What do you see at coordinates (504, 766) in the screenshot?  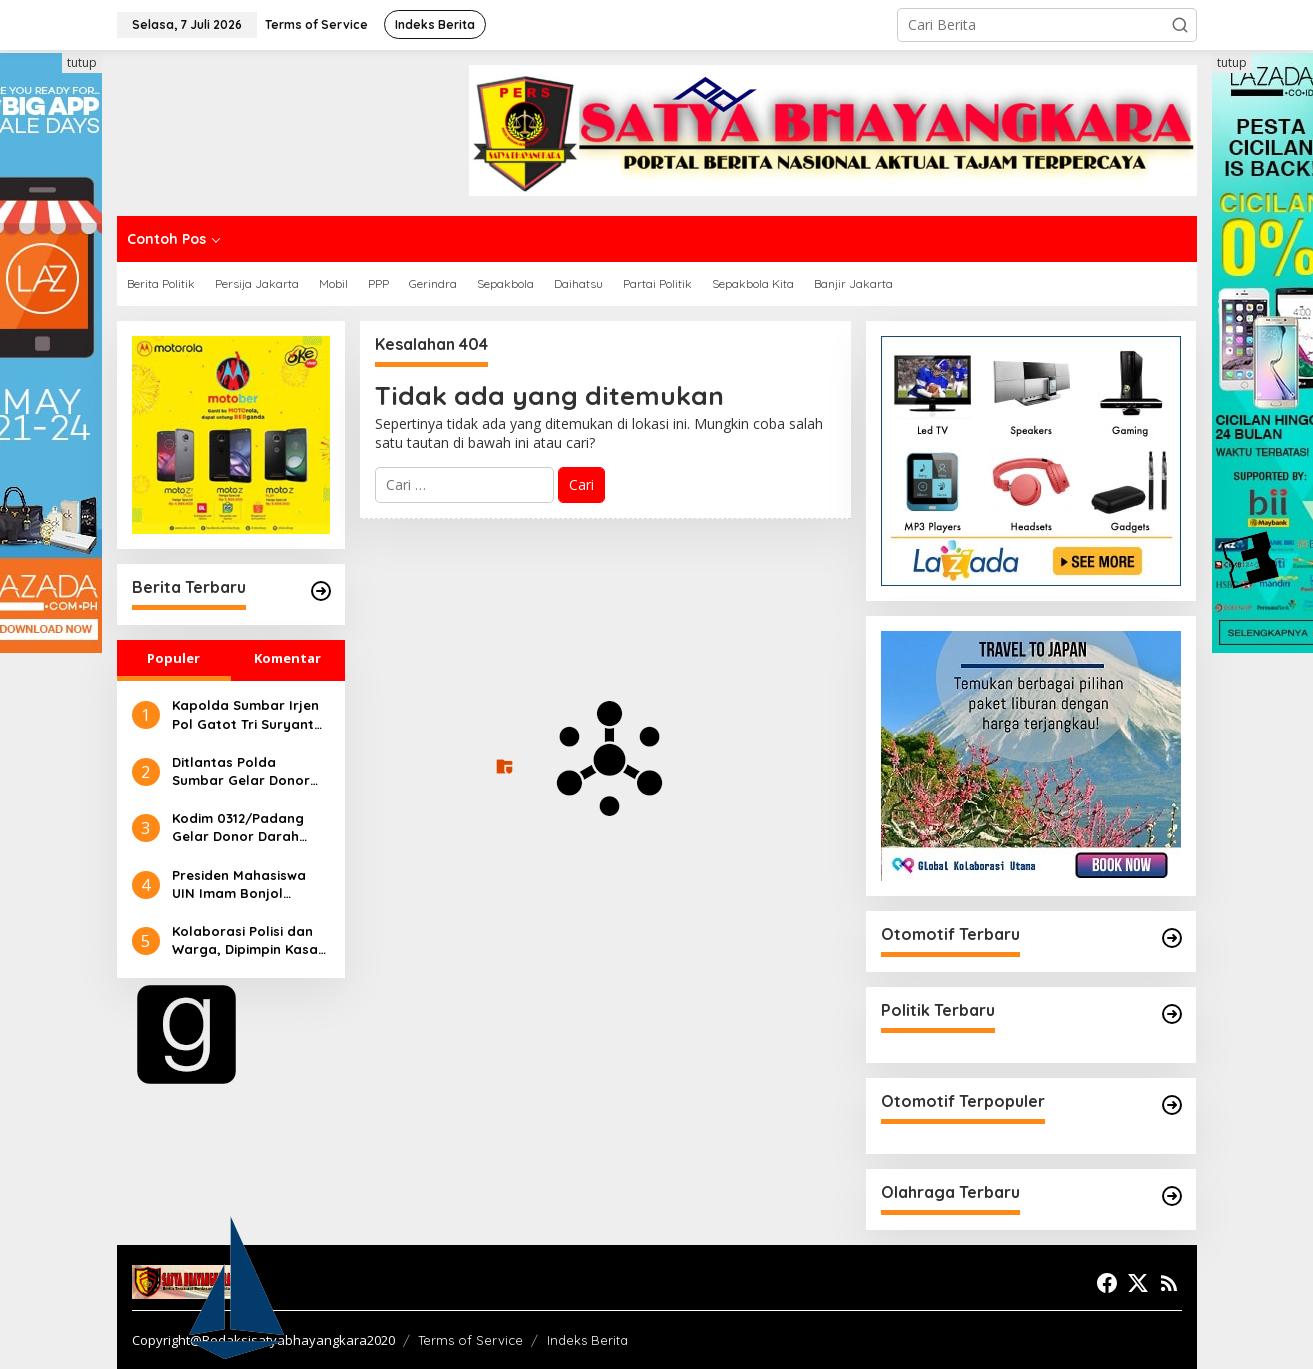 I see `access protected or secure files` at bounding box center [504, 766].